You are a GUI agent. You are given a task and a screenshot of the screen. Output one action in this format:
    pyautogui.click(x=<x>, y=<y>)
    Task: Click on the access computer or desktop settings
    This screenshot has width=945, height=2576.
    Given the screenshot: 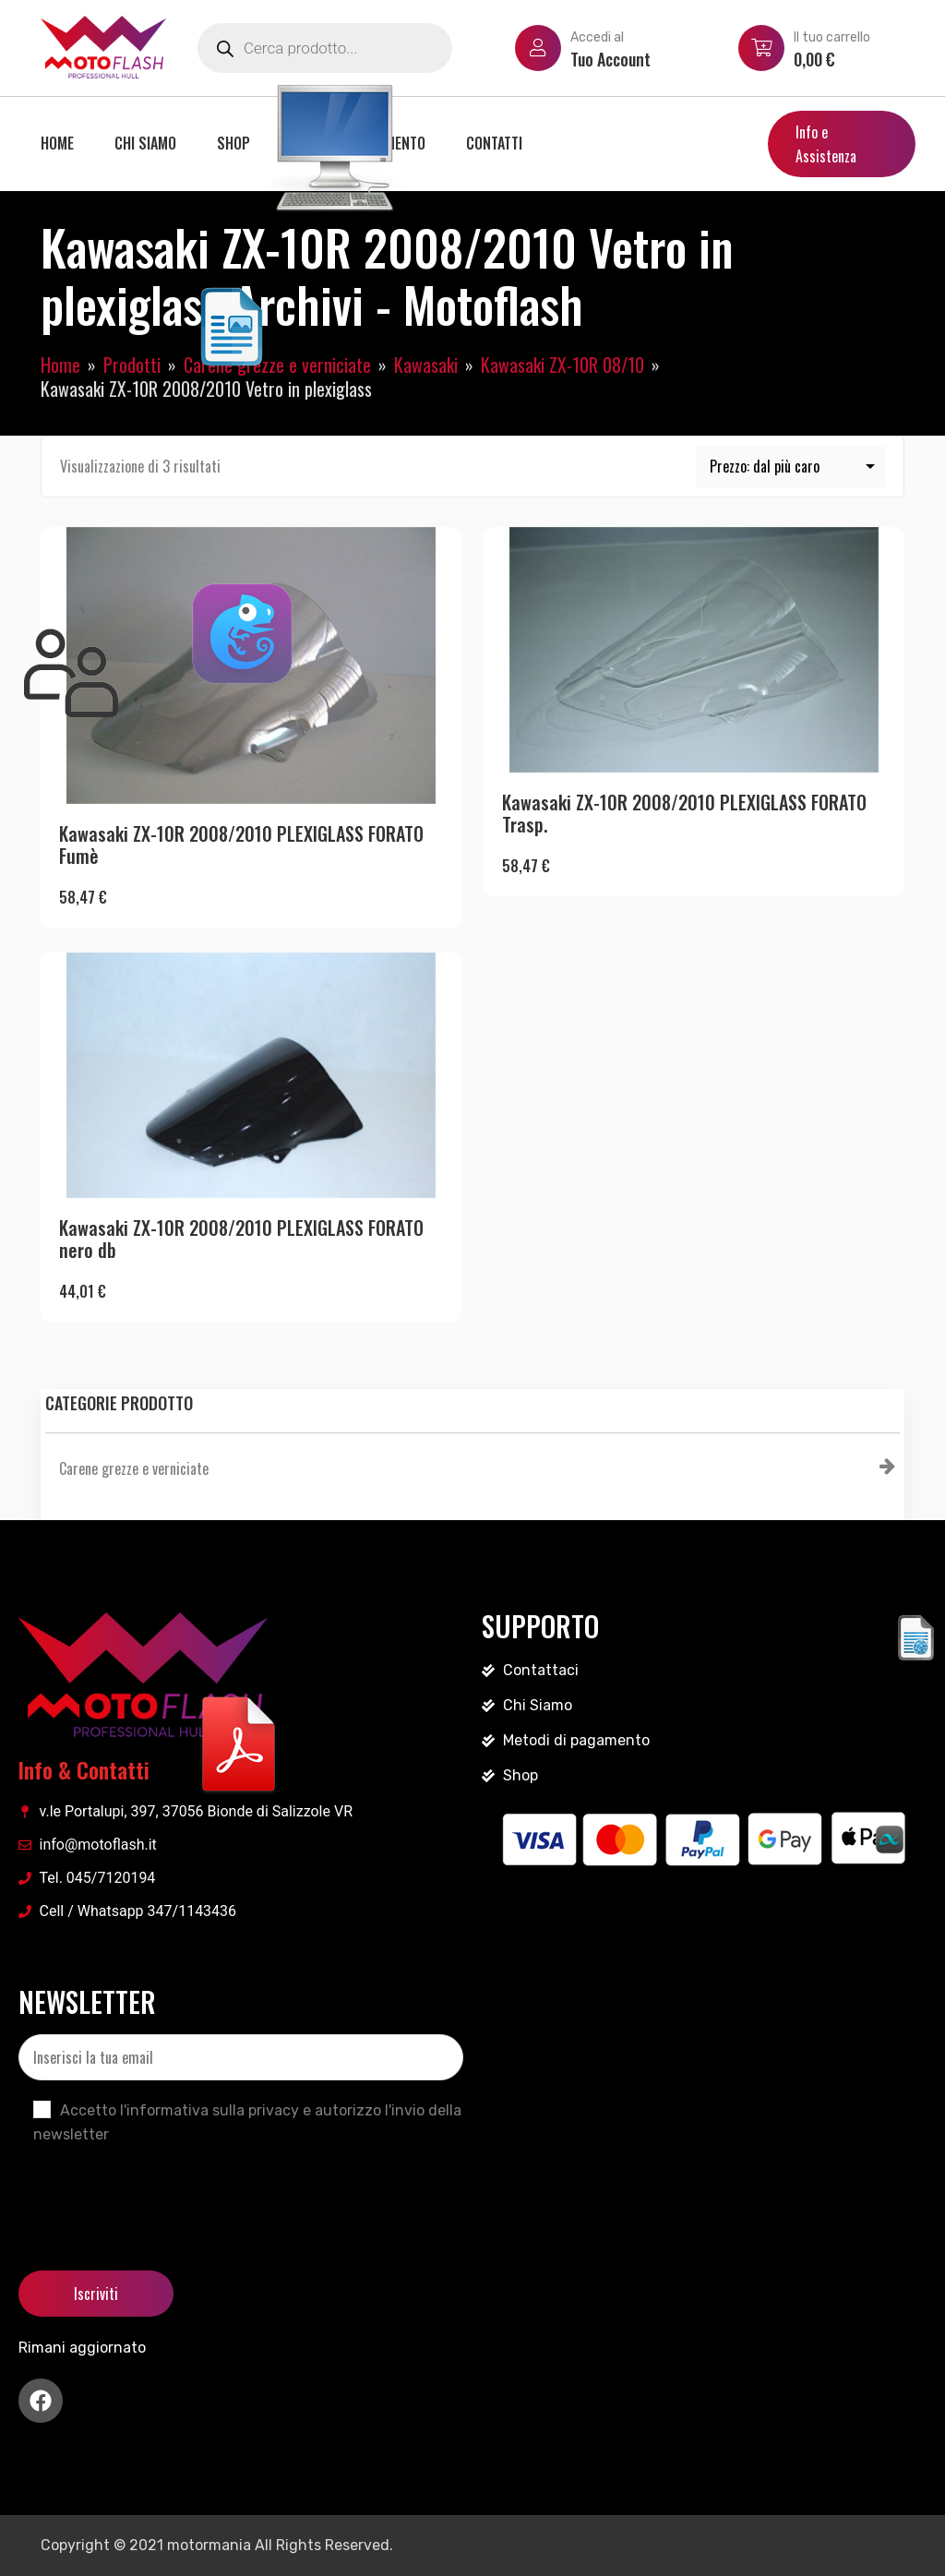 What is the action you would take?
    pyautogui.click(x=335, y=150)
    